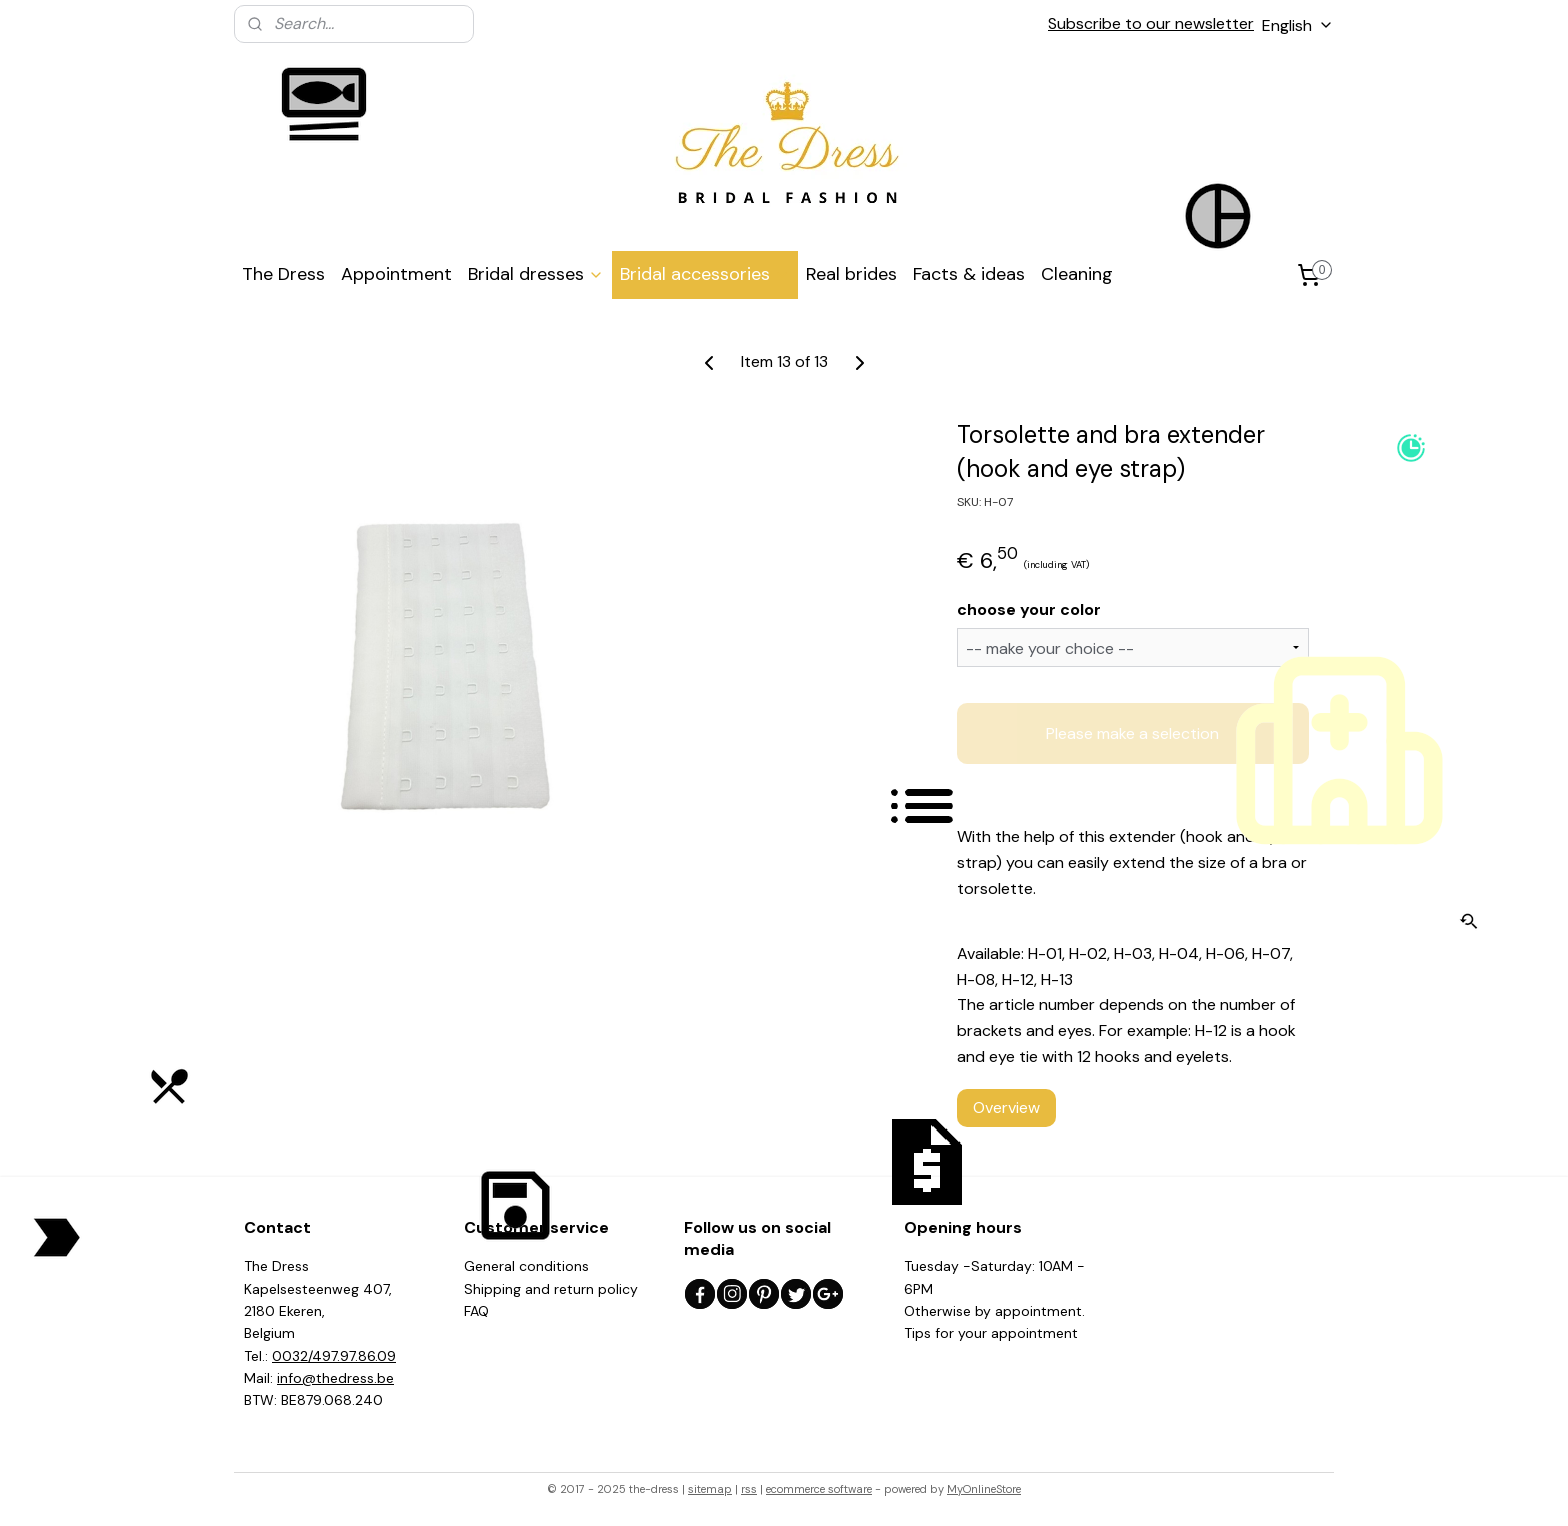 Image resolution: width=1568 pixels, height=1526 pixels. I want to click on view countdown timer, so click(1411, 448).